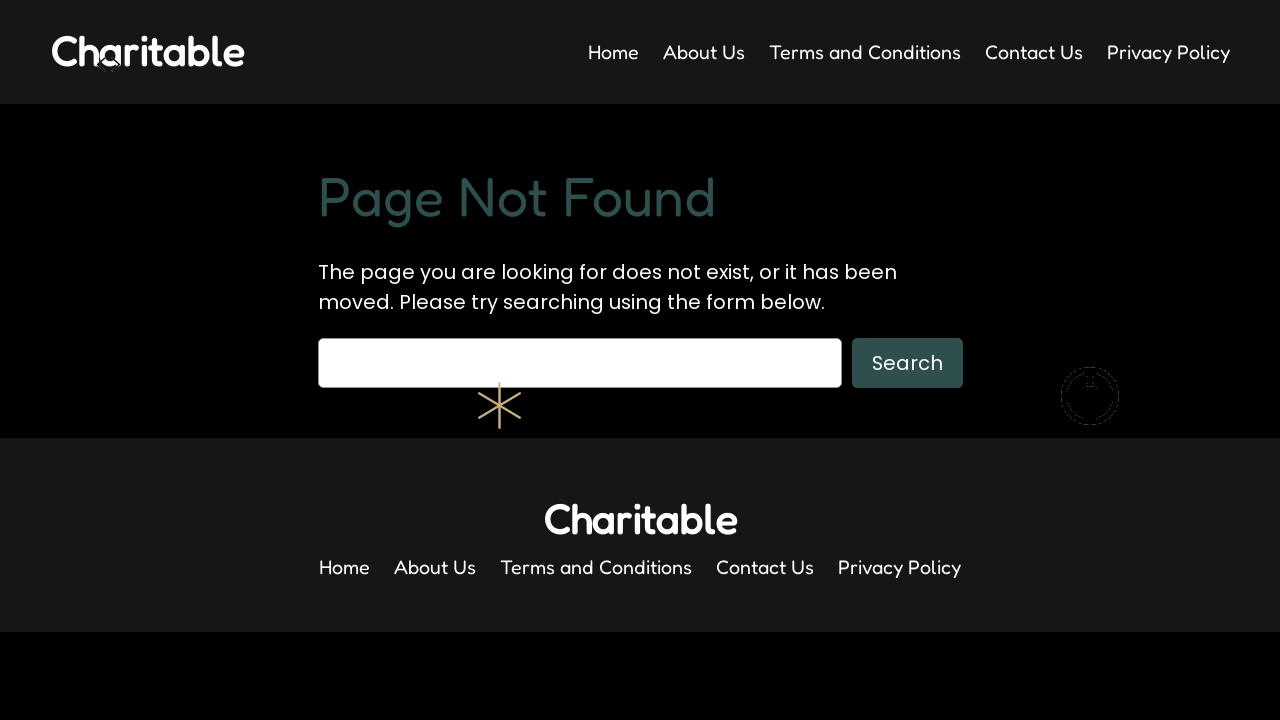  Describe the element at coordinates (499, 405) in the screenshot. I see `indicates a required field in a form` at that location.